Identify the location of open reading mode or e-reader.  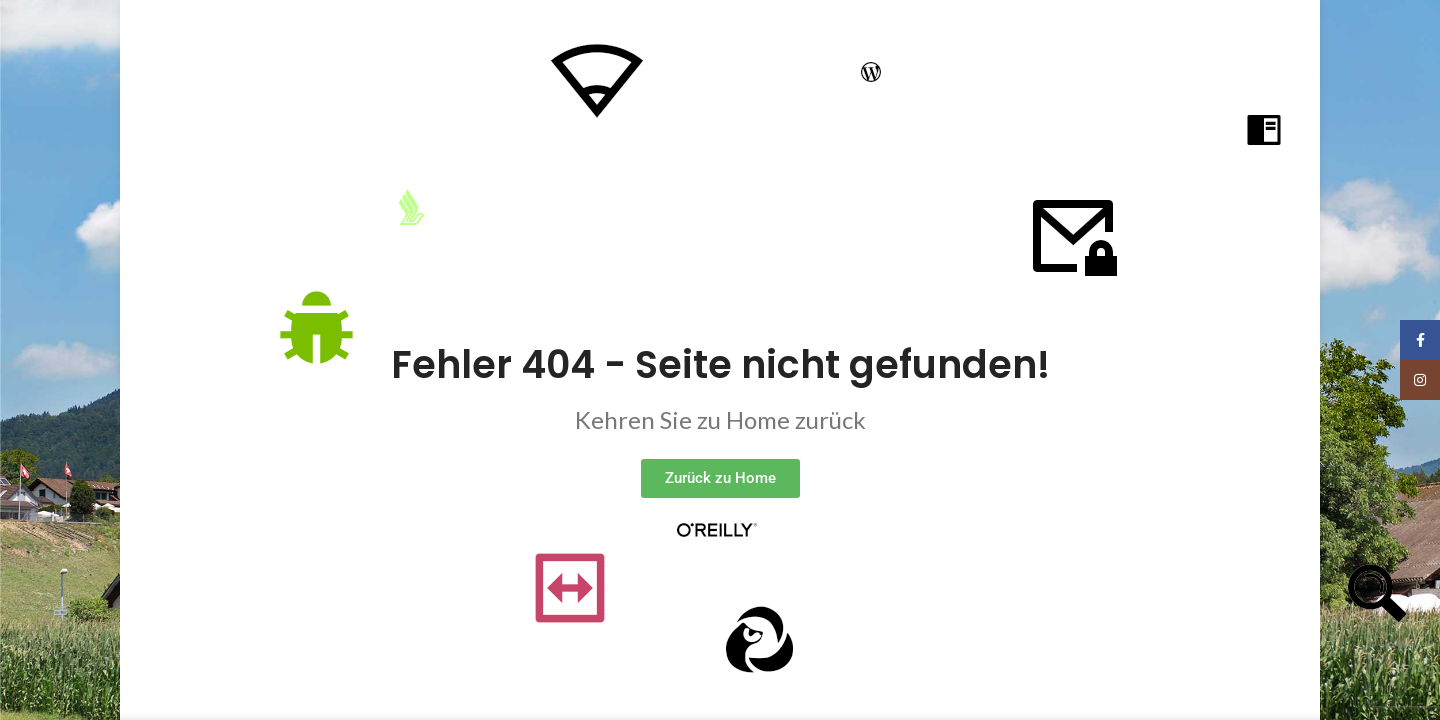
(1264, 130).